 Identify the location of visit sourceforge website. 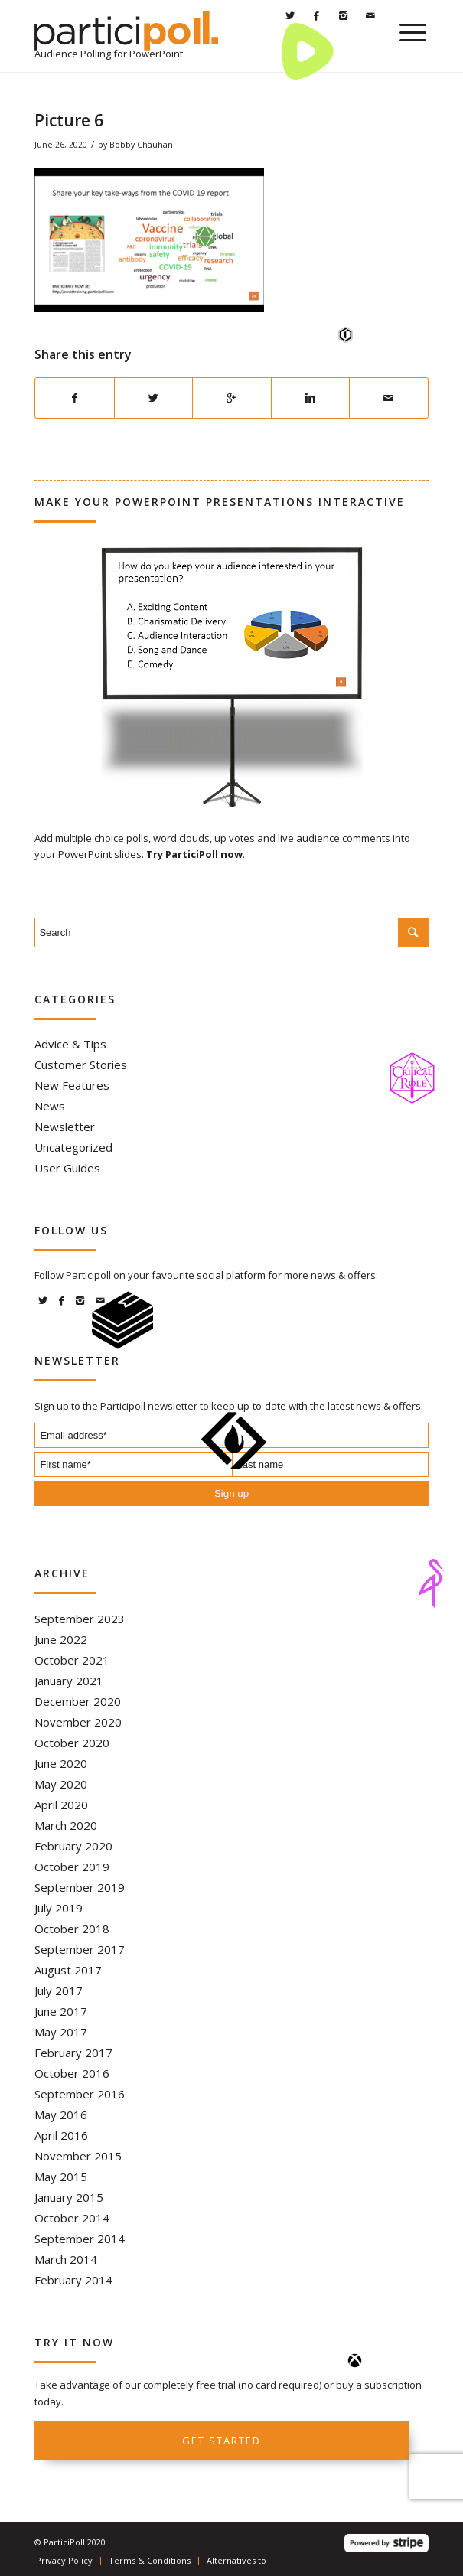
(233, 1440).